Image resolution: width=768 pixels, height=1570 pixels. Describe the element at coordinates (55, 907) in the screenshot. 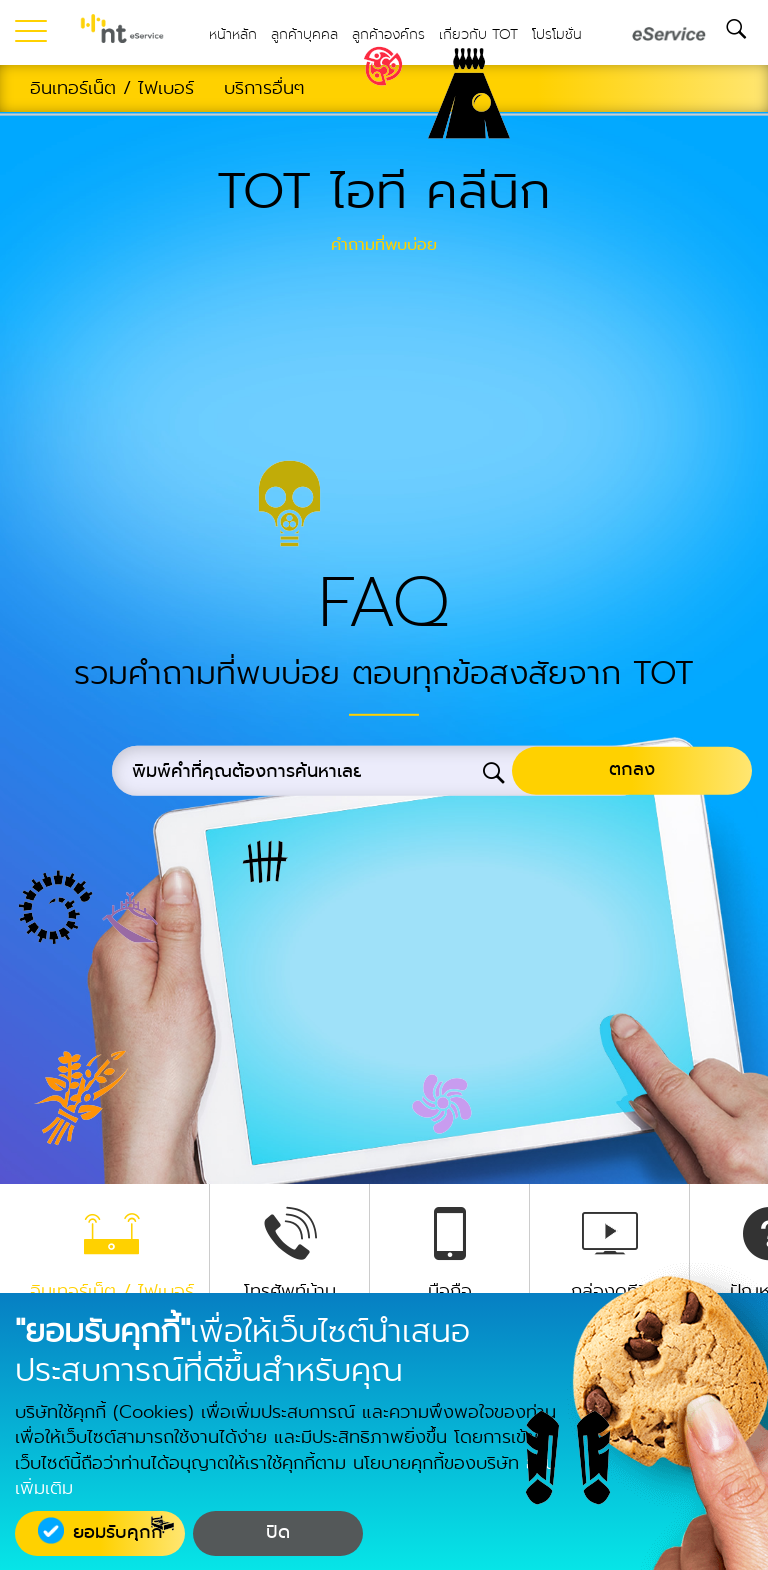

I see `indicates spine or vertebral health status in a game` at that location.